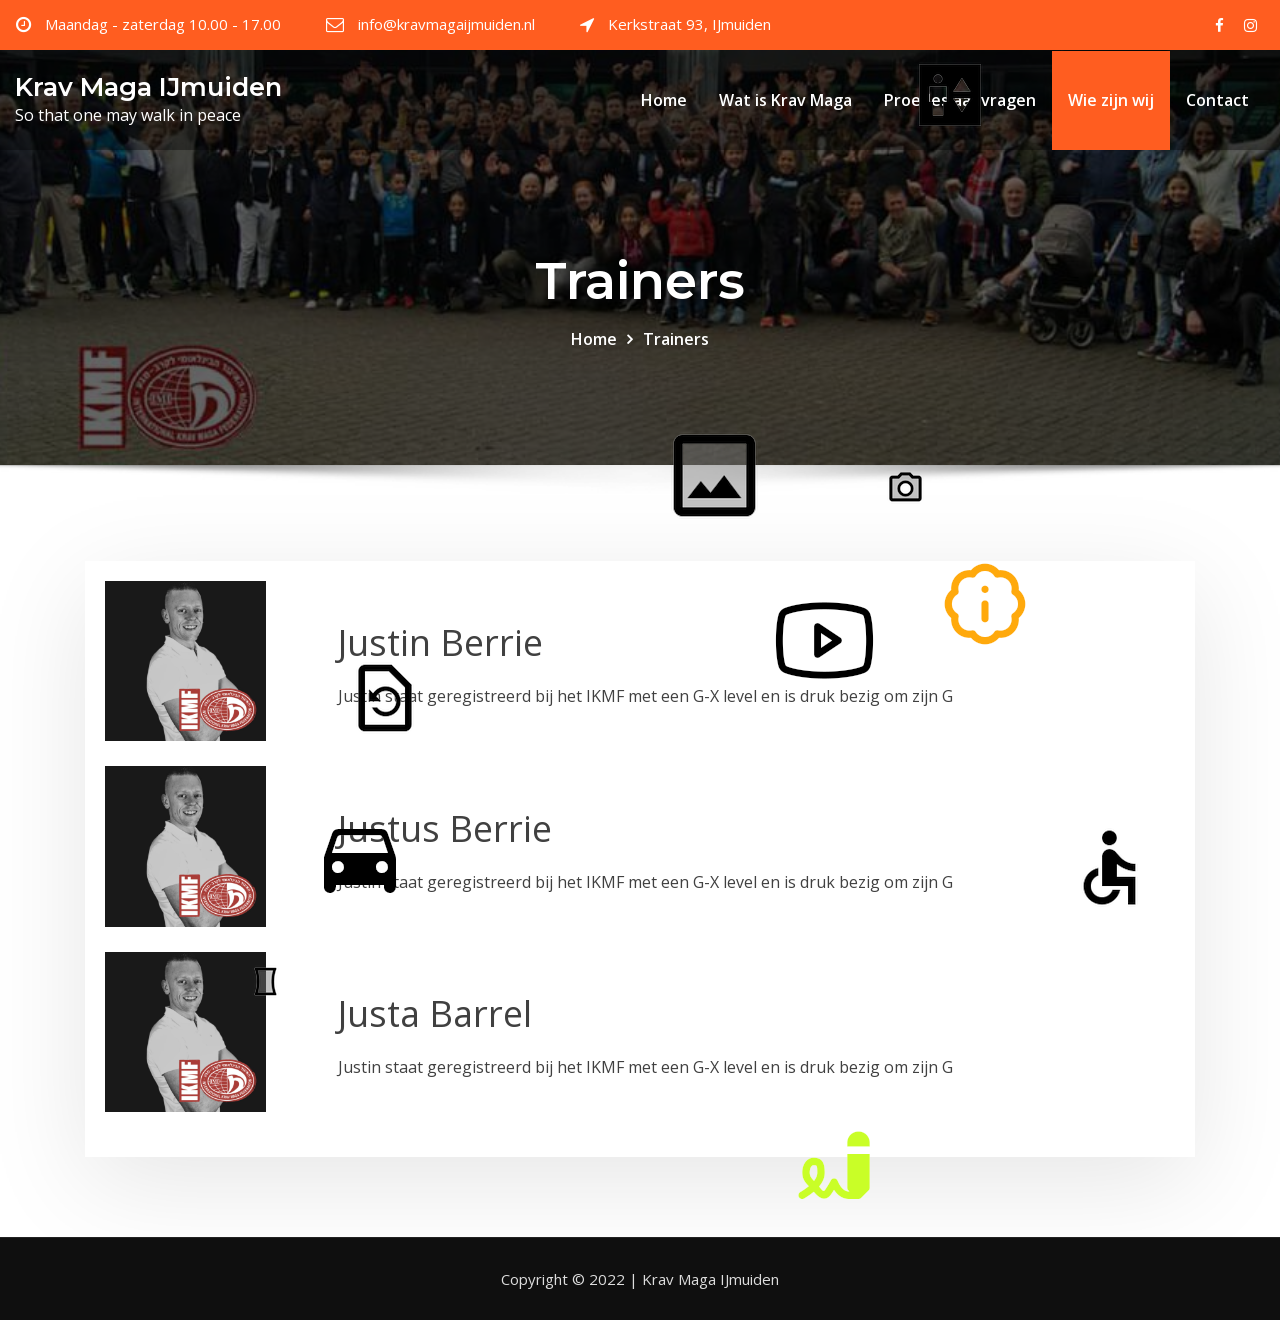 The height and width of the screenshot is (1320, 1280). What do you see at coordinates (905, 488) in the screenshot?
I see `take a photo` at bounding box center [905, 488].